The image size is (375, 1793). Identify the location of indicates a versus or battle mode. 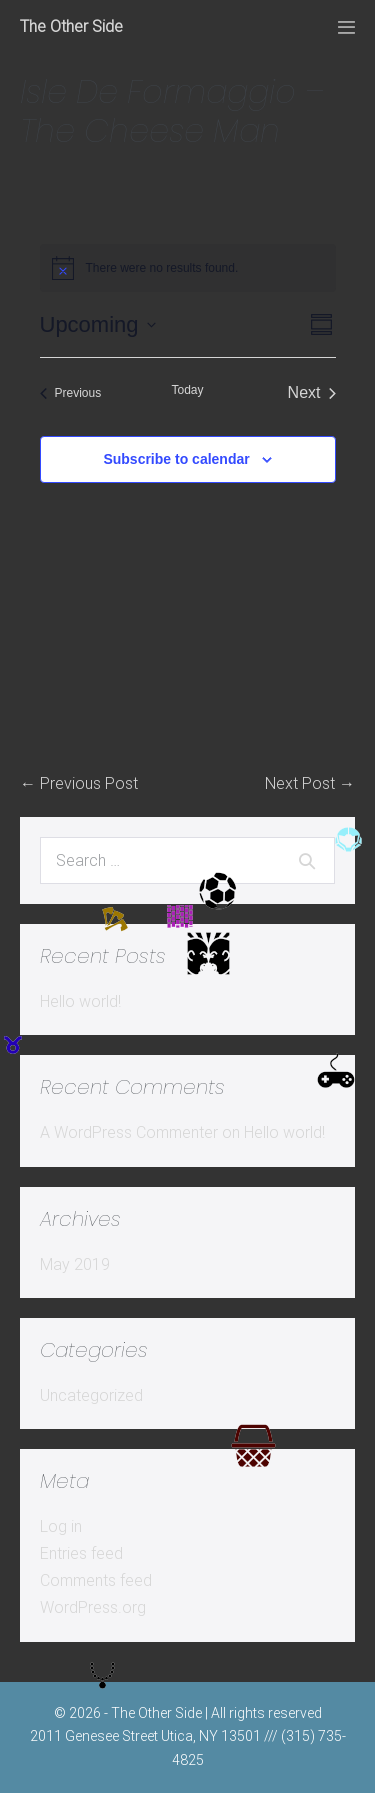
(208, 953).